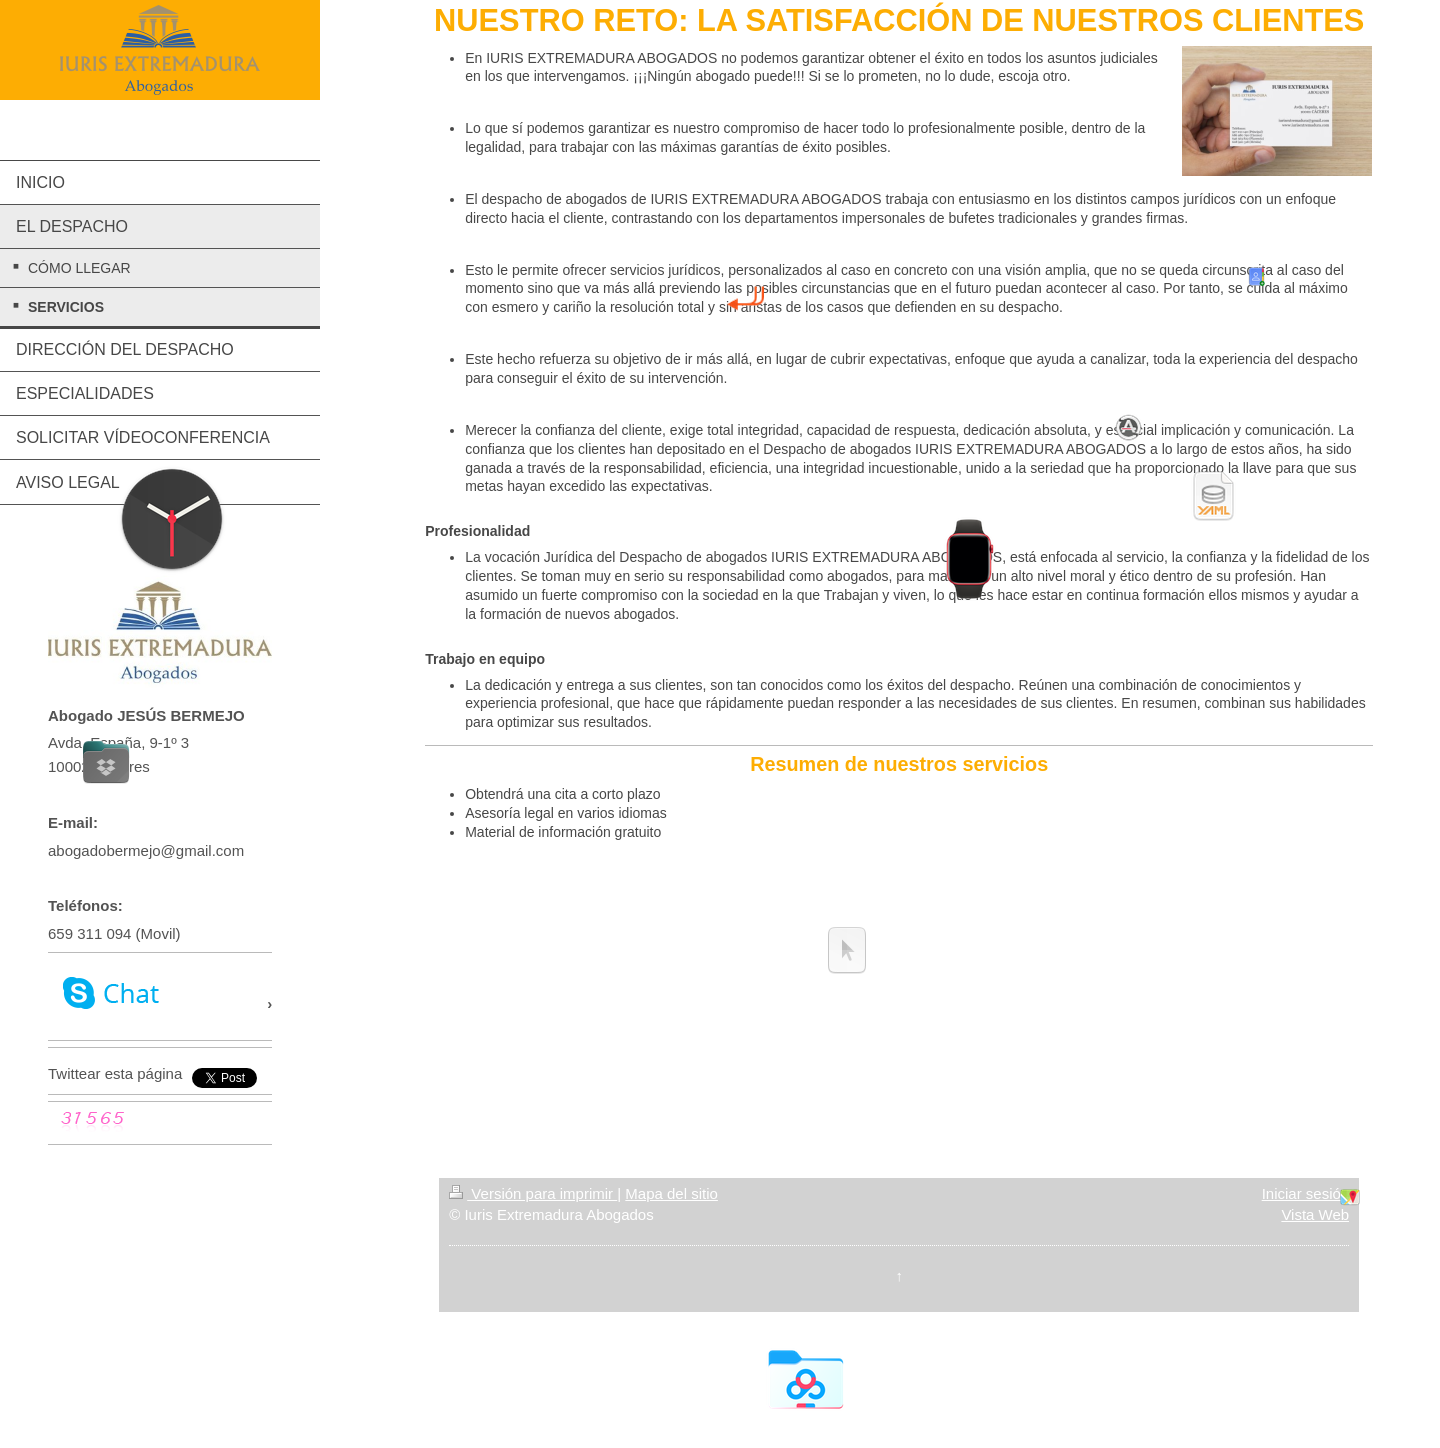 This screenshot has height=1448, width=1440. I want to click on a yaml configuration file, so click(1213, 495).